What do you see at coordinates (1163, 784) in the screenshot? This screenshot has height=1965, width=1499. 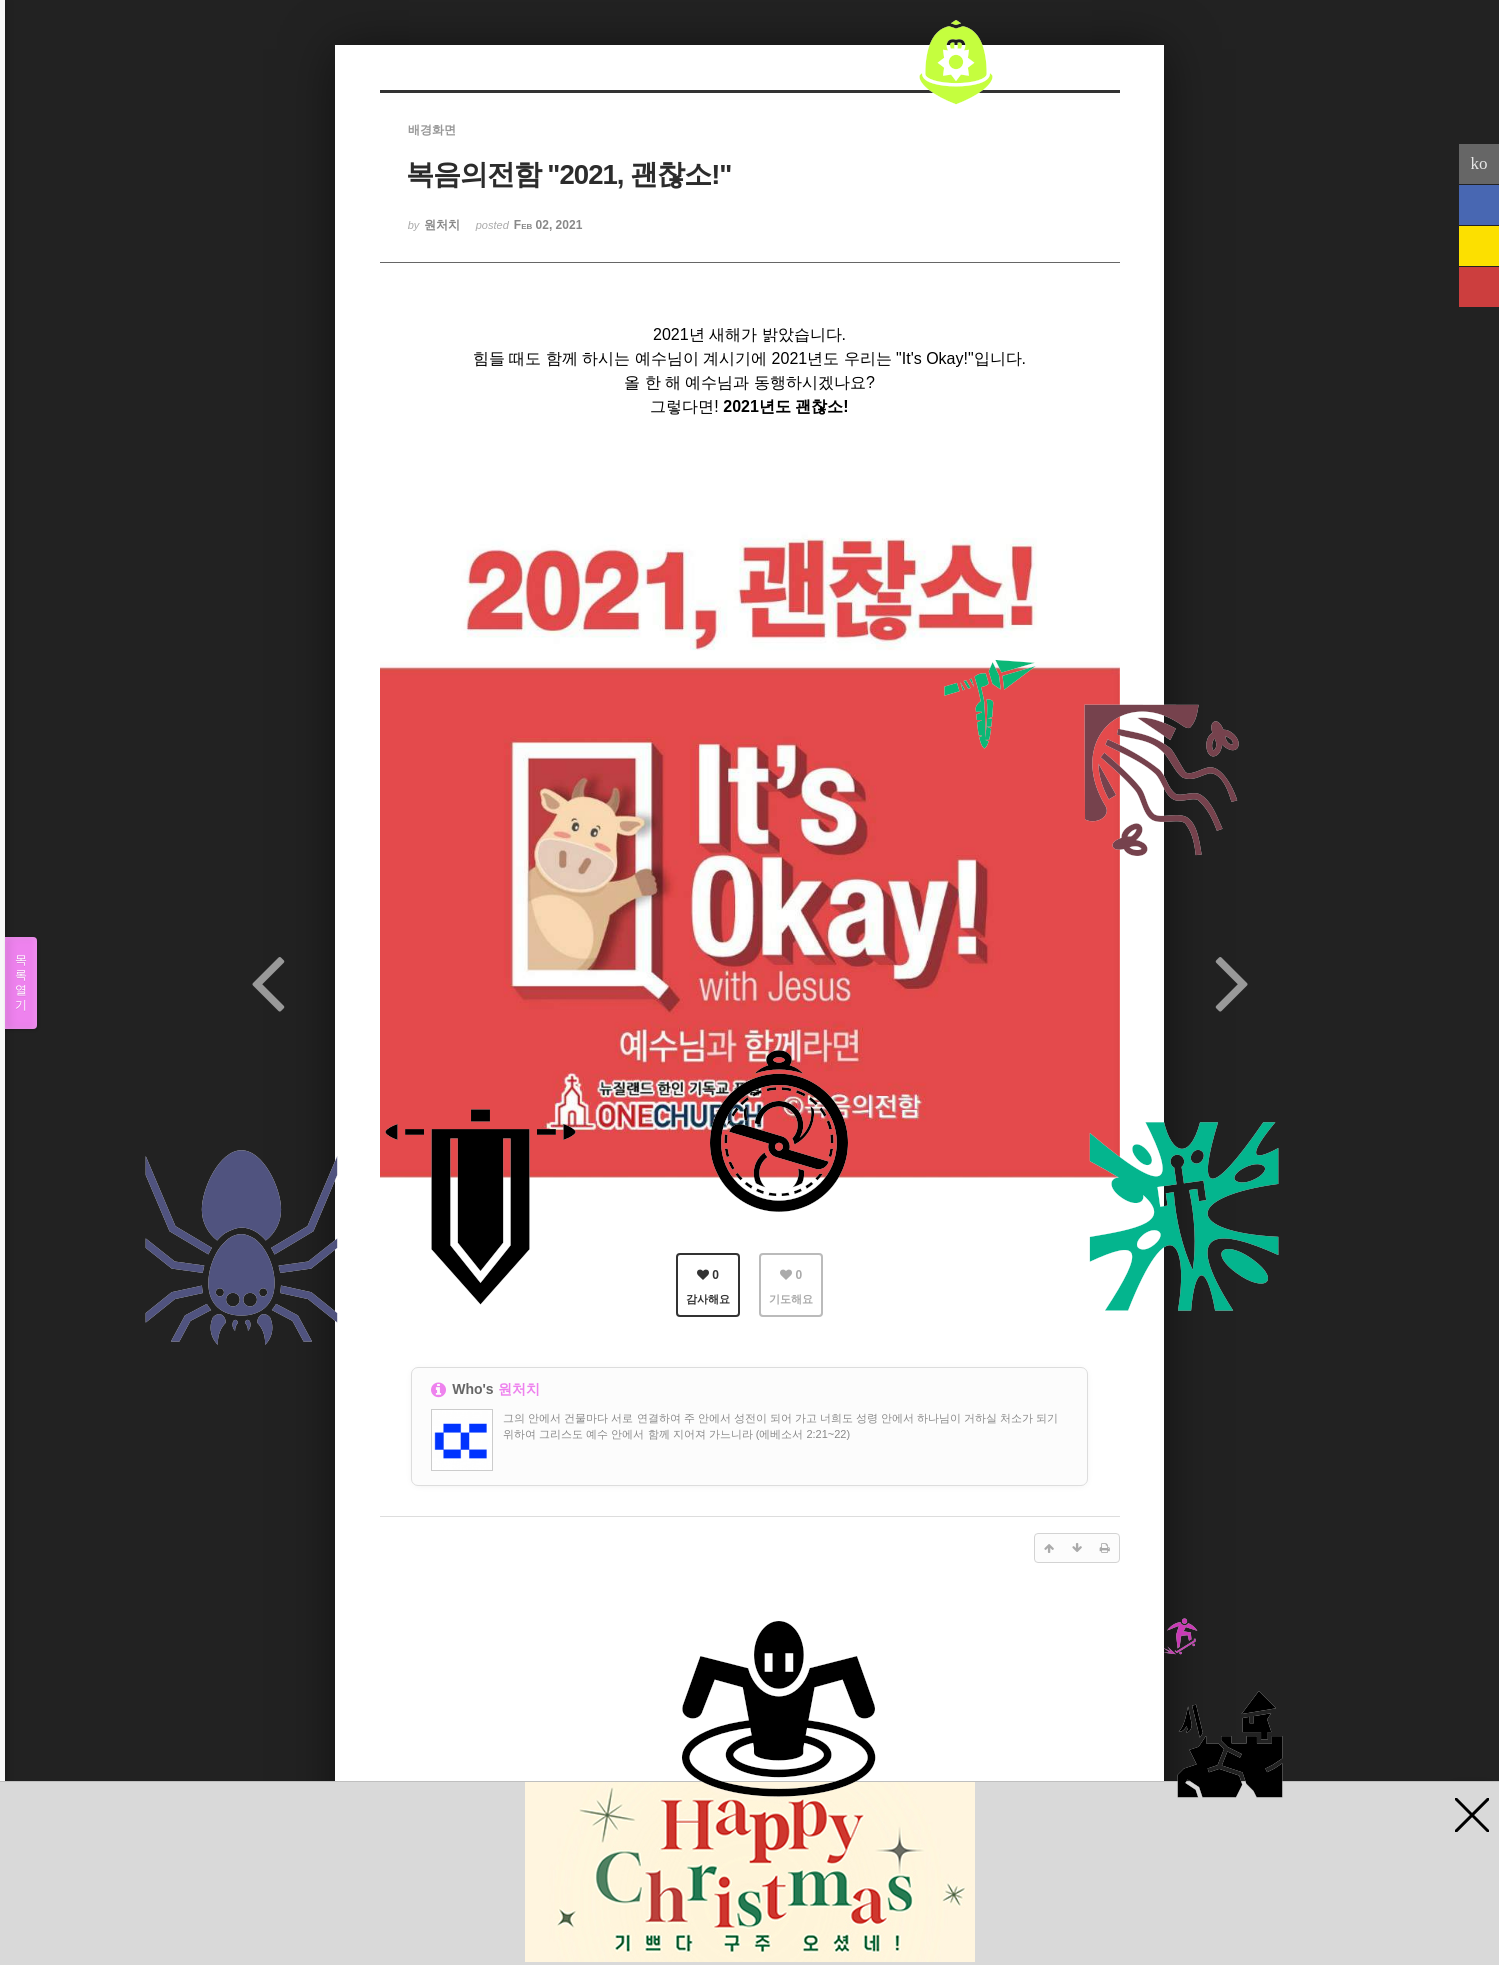 I see `indicates a character has the bad breath status effect` at bounding box center [1163, 784].